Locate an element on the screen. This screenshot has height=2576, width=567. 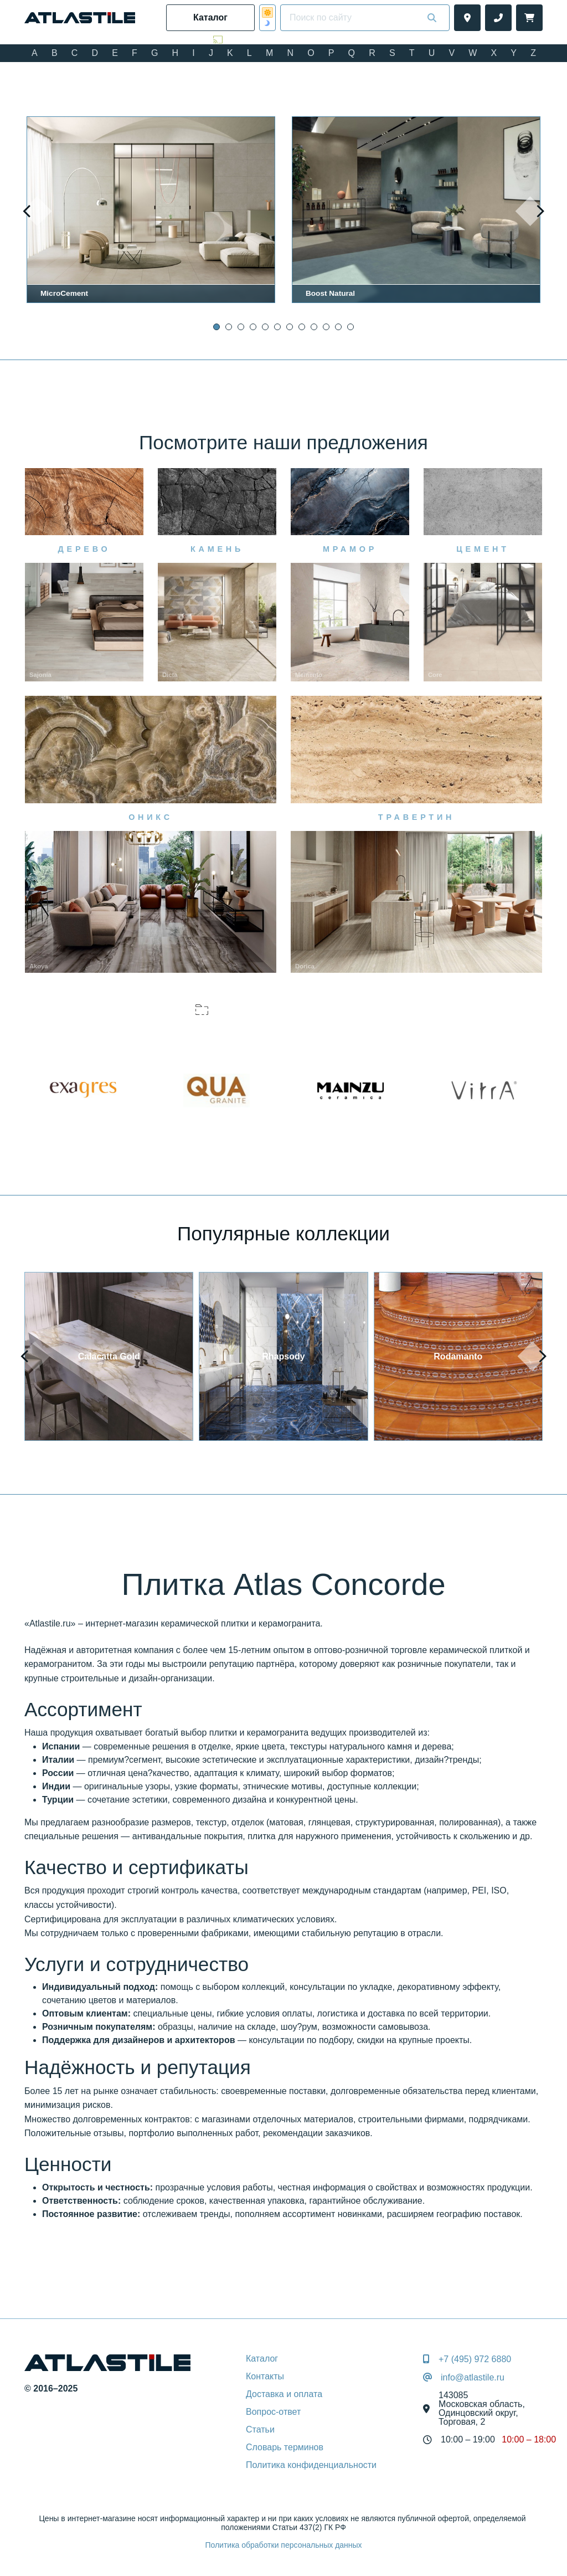
cast your screen to another device is located at coordinates (218, 39).